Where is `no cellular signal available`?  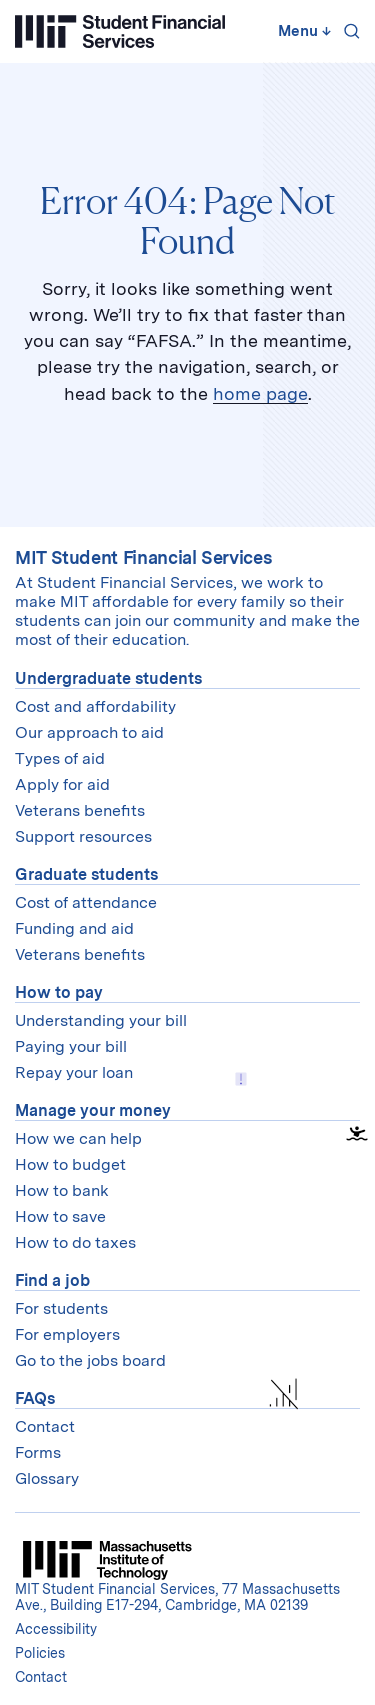 no cellular signal available is located at coordinates (284, 1394).